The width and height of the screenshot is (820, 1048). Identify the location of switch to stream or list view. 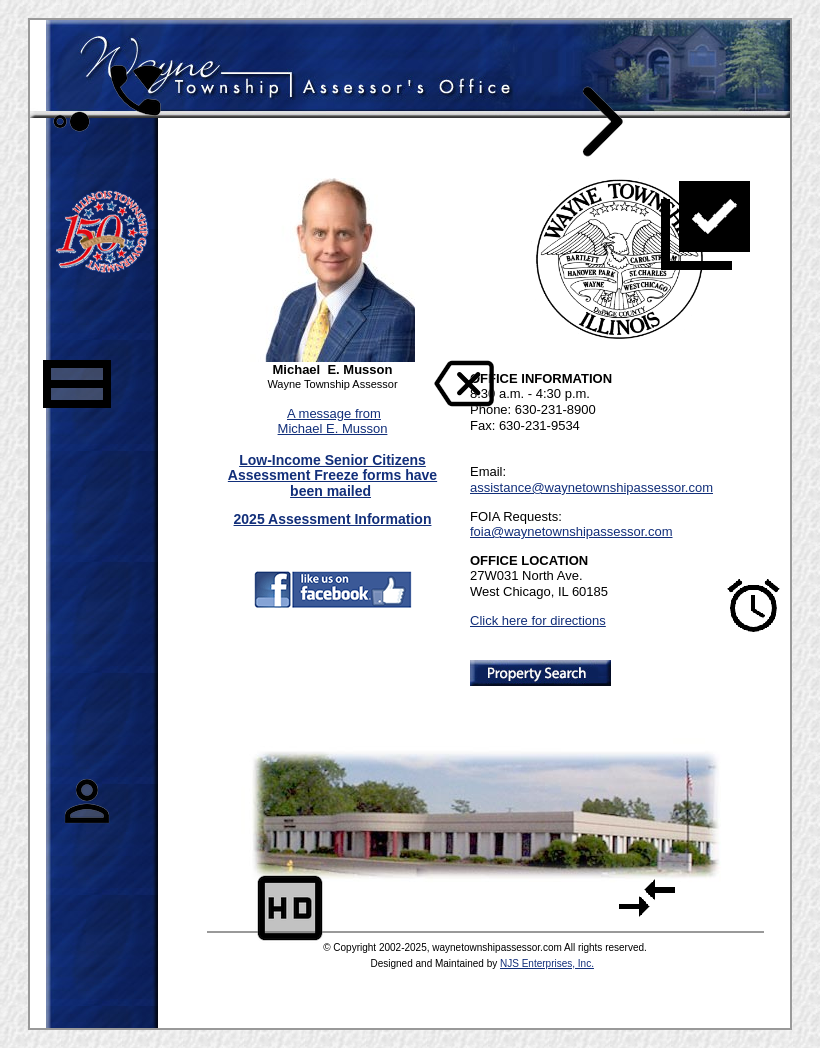
(75, 384).